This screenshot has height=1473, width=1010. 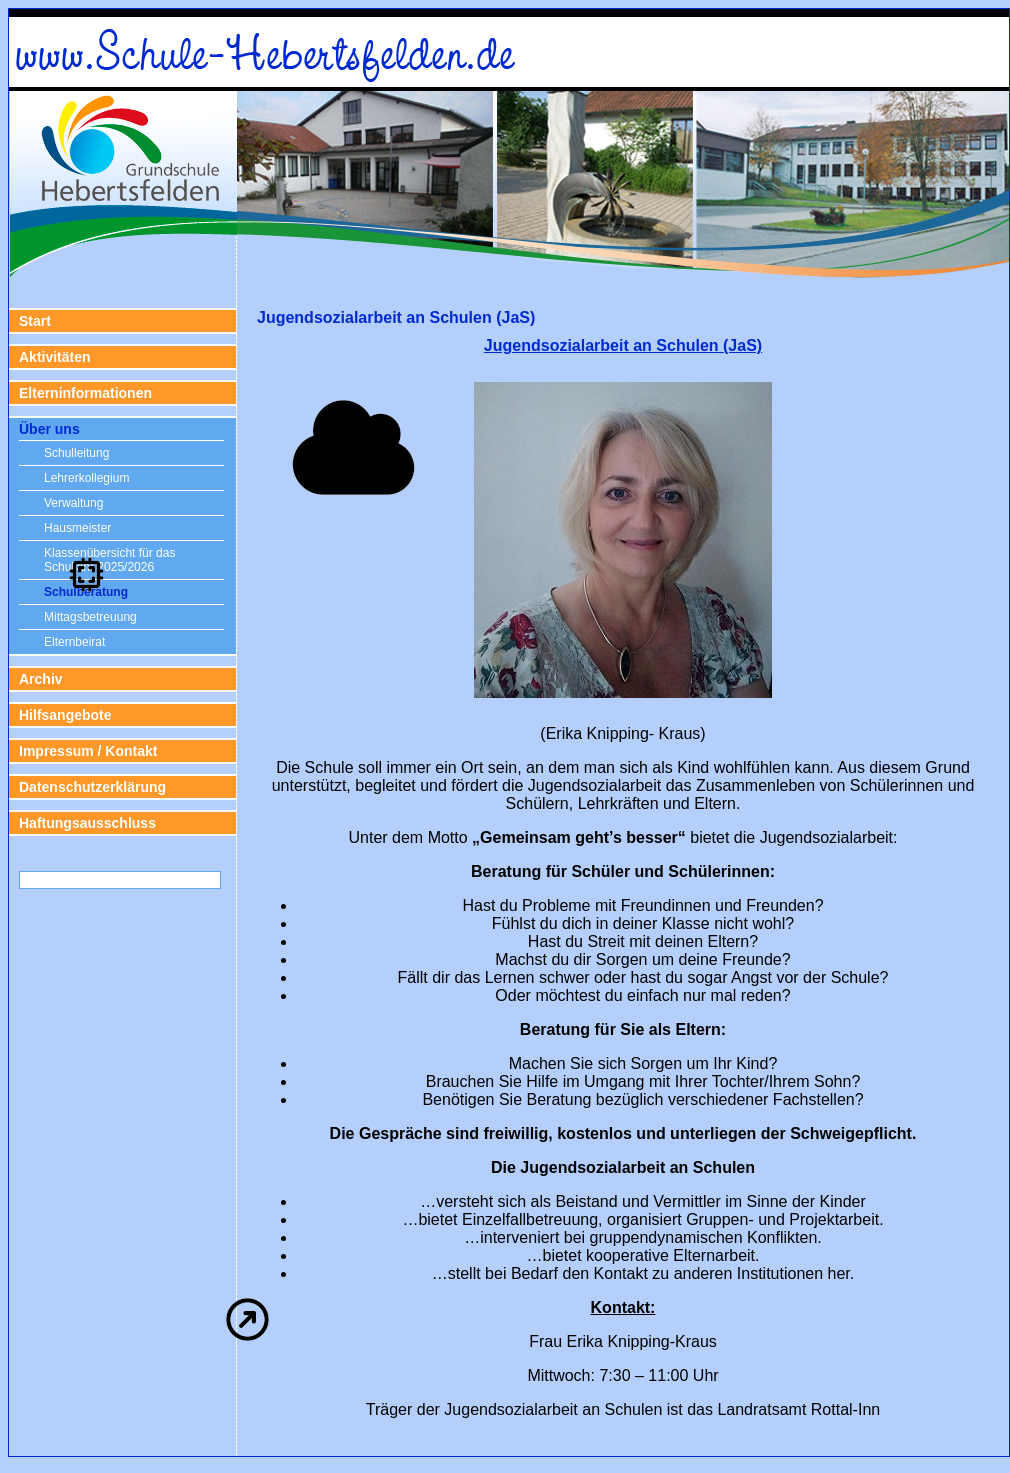 I want to click on access cloud storage, so click(x=353, y=447).